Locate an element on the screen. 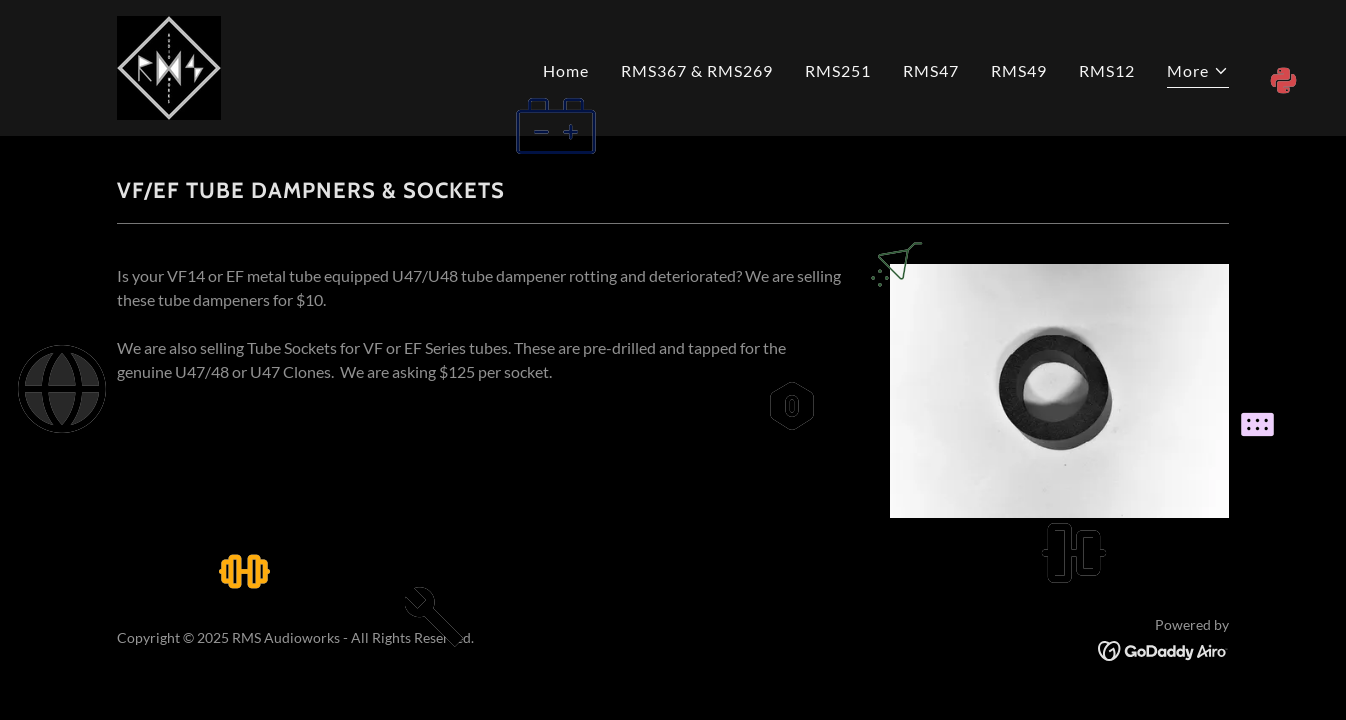 The height and width of the screenshot is (720, 1346). shower or bathroom amenity indicator is located at coordinates (896, 262).